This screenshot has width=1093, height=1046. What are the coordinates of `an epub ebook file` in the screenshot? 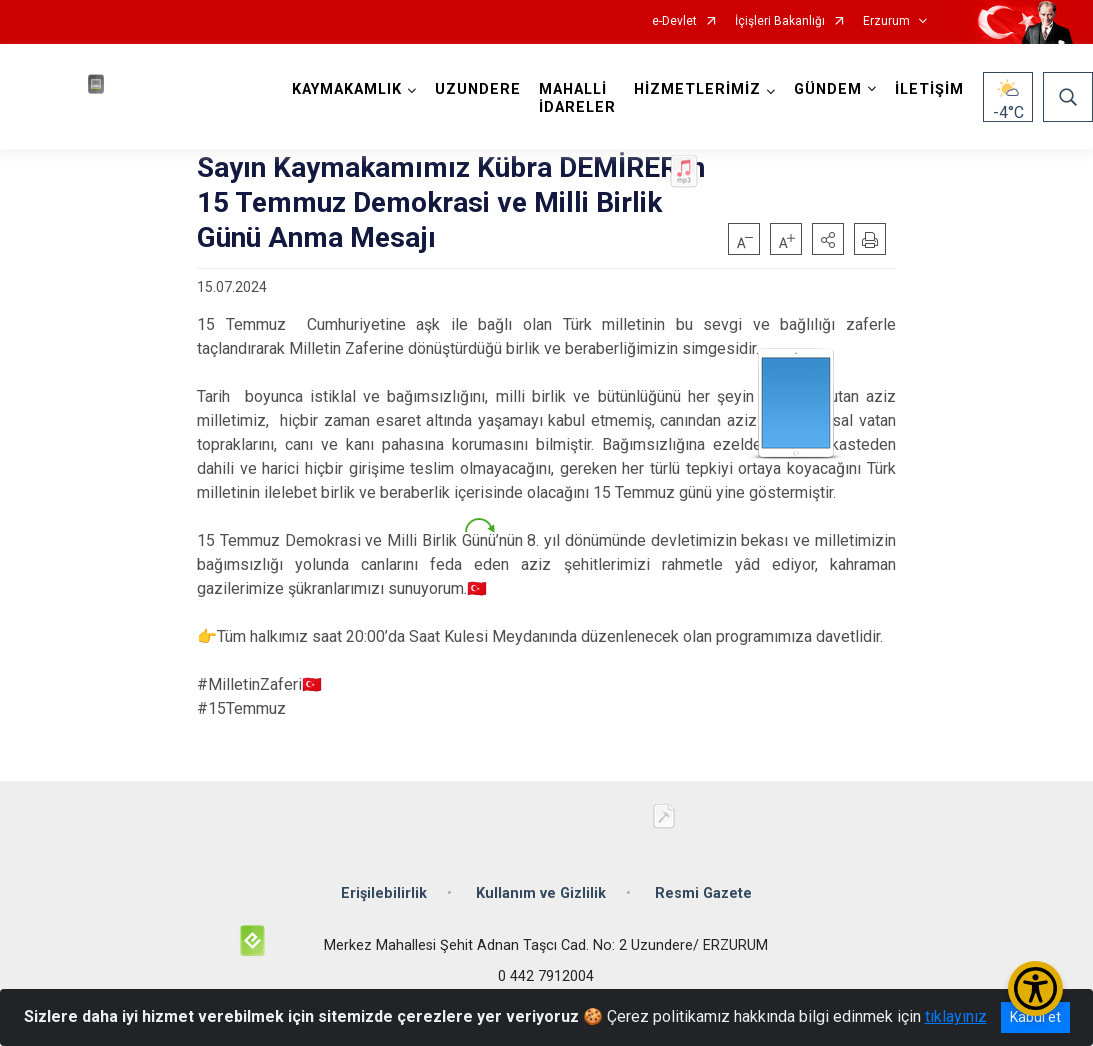 It's located at (252, 940).